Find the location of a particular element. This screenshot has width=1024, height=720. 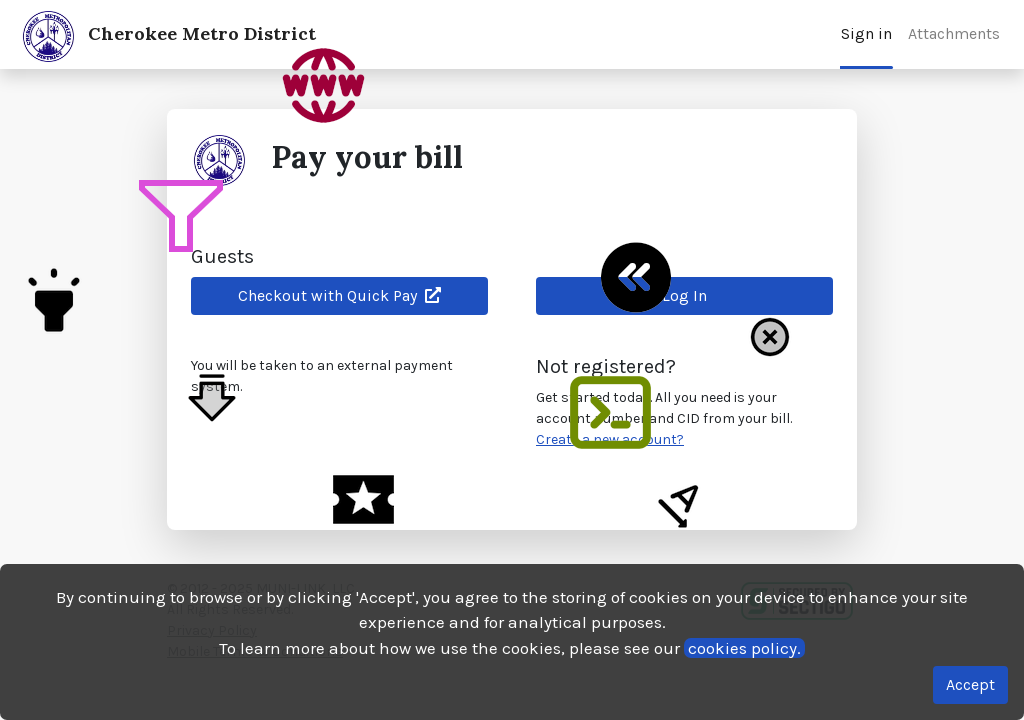

open command line terminal is located at coordinates (610, 412).